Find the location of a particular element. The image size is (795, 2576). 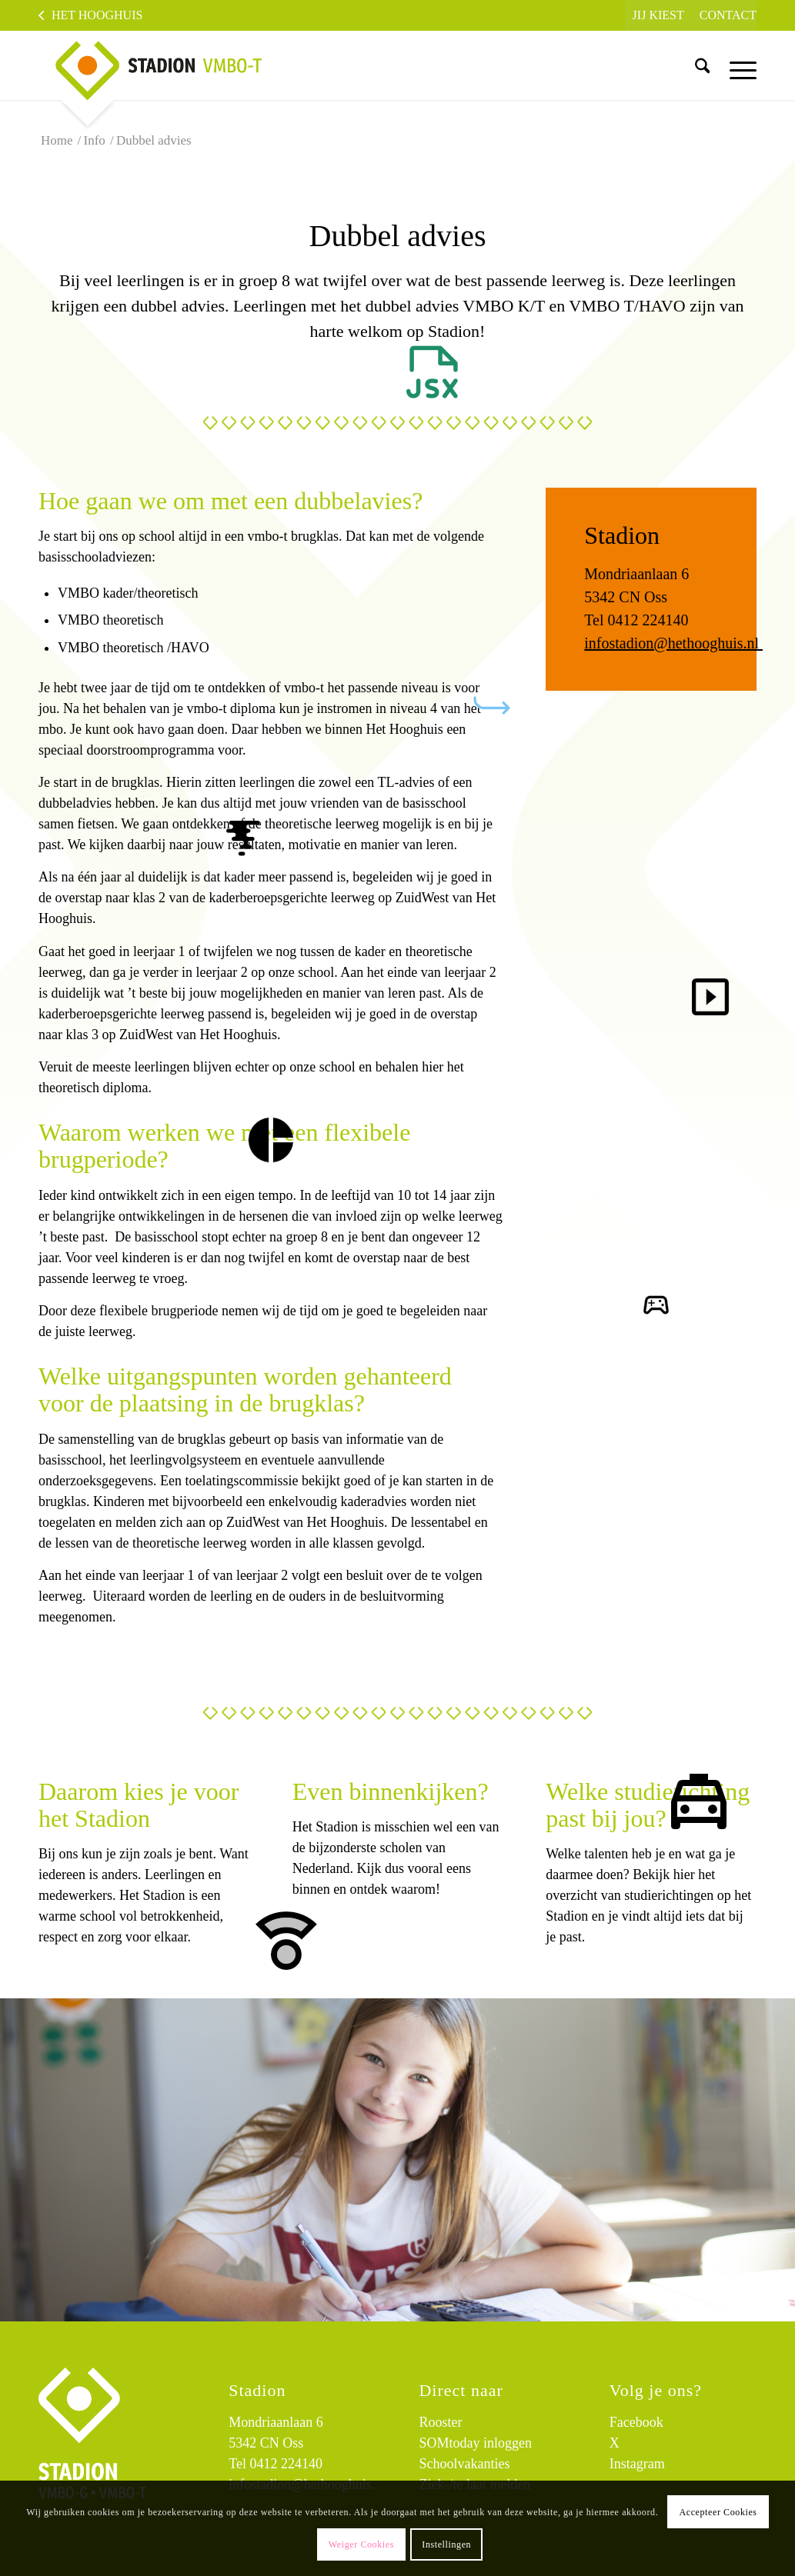

indicates severe weather alert or tornado warning is located at coordinates (242, 837).